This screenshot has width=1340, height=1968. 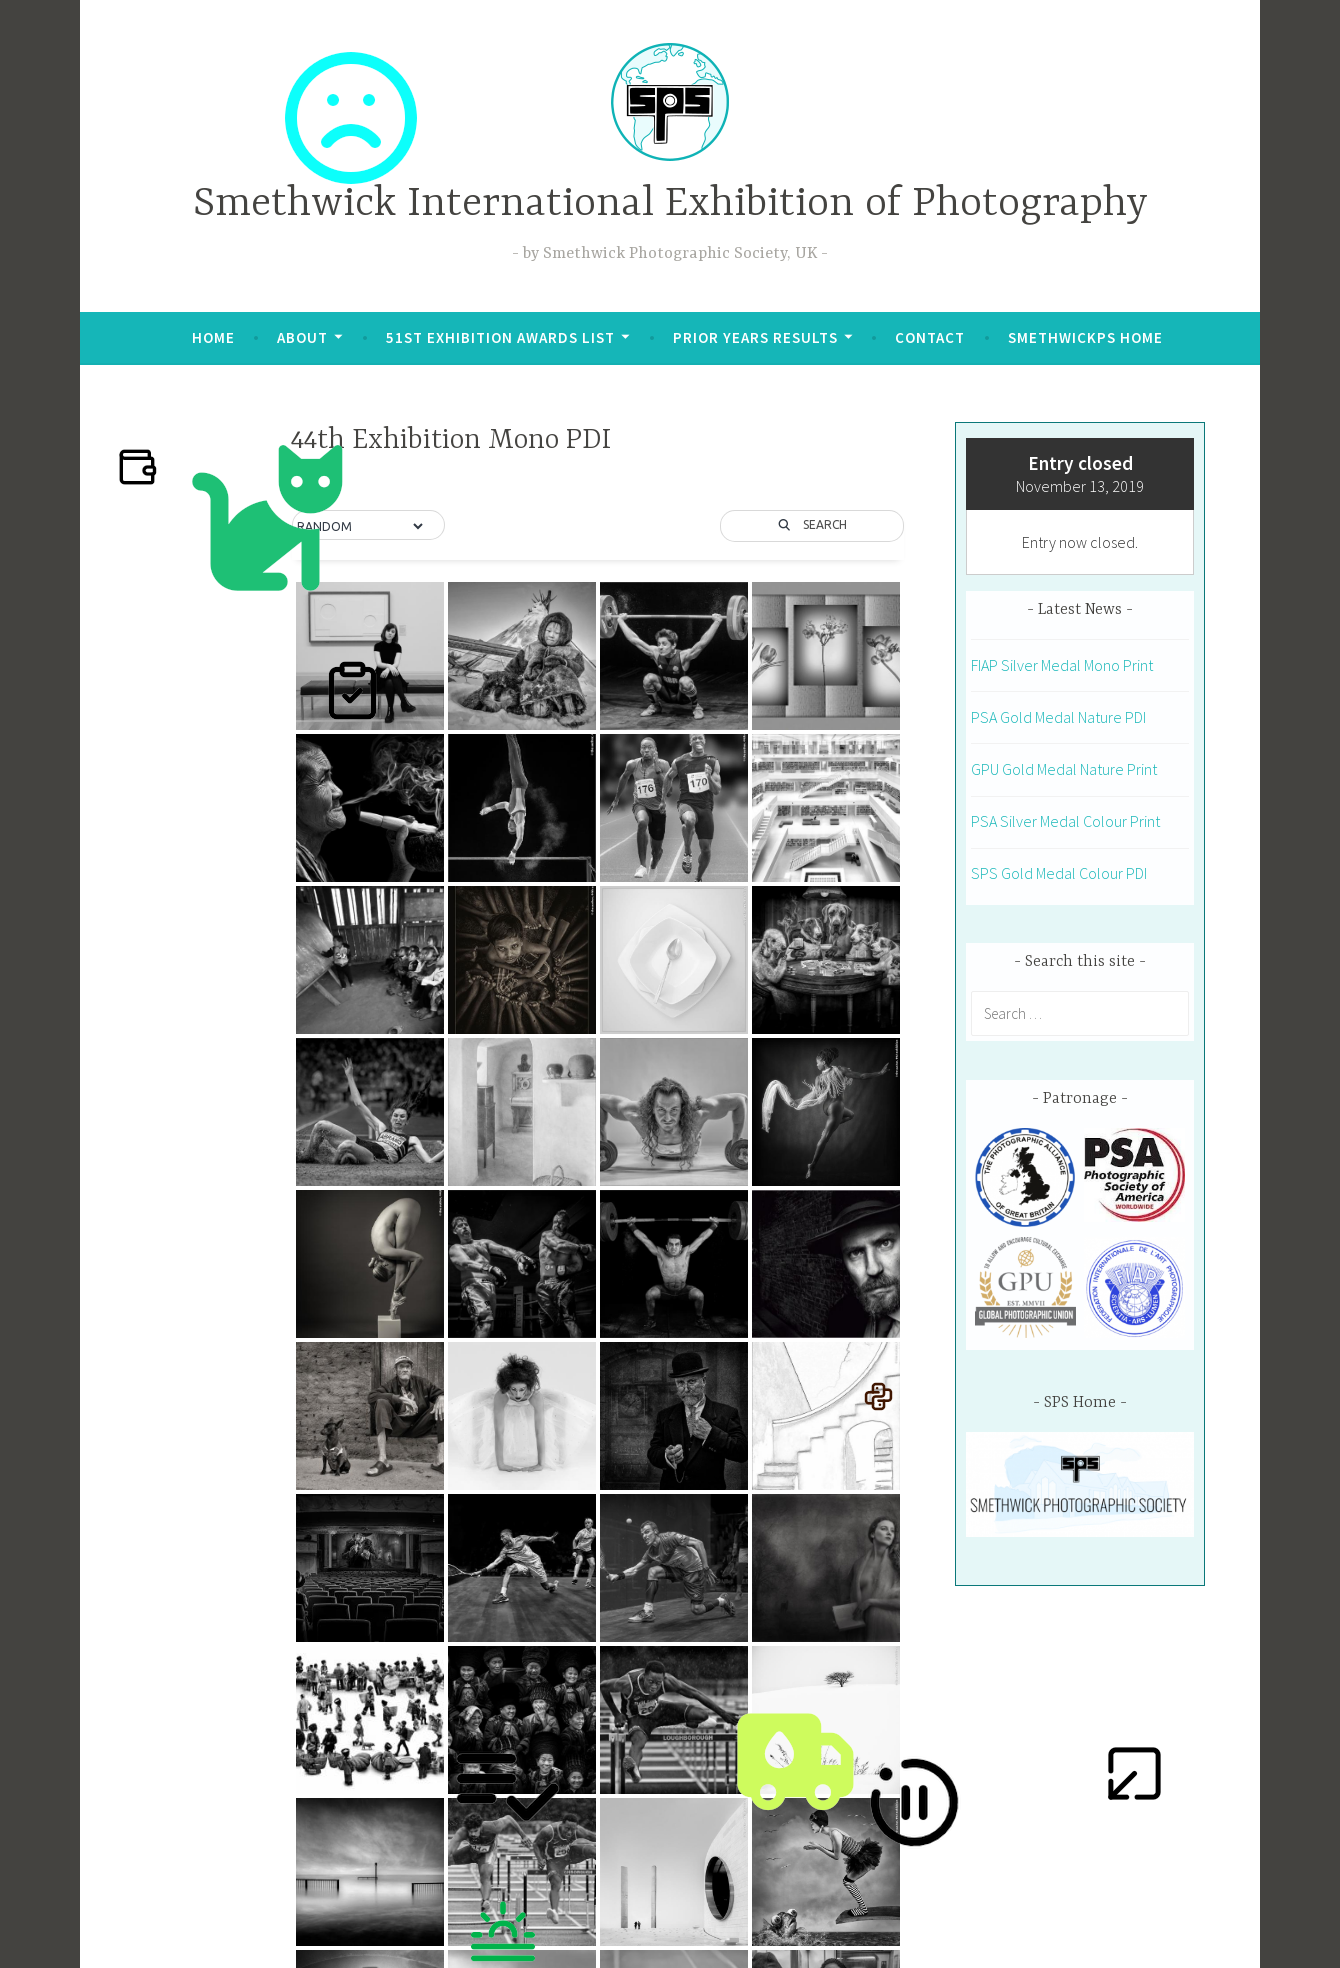 I want to click on view pet-related content or services, so click(x=265, y=518).